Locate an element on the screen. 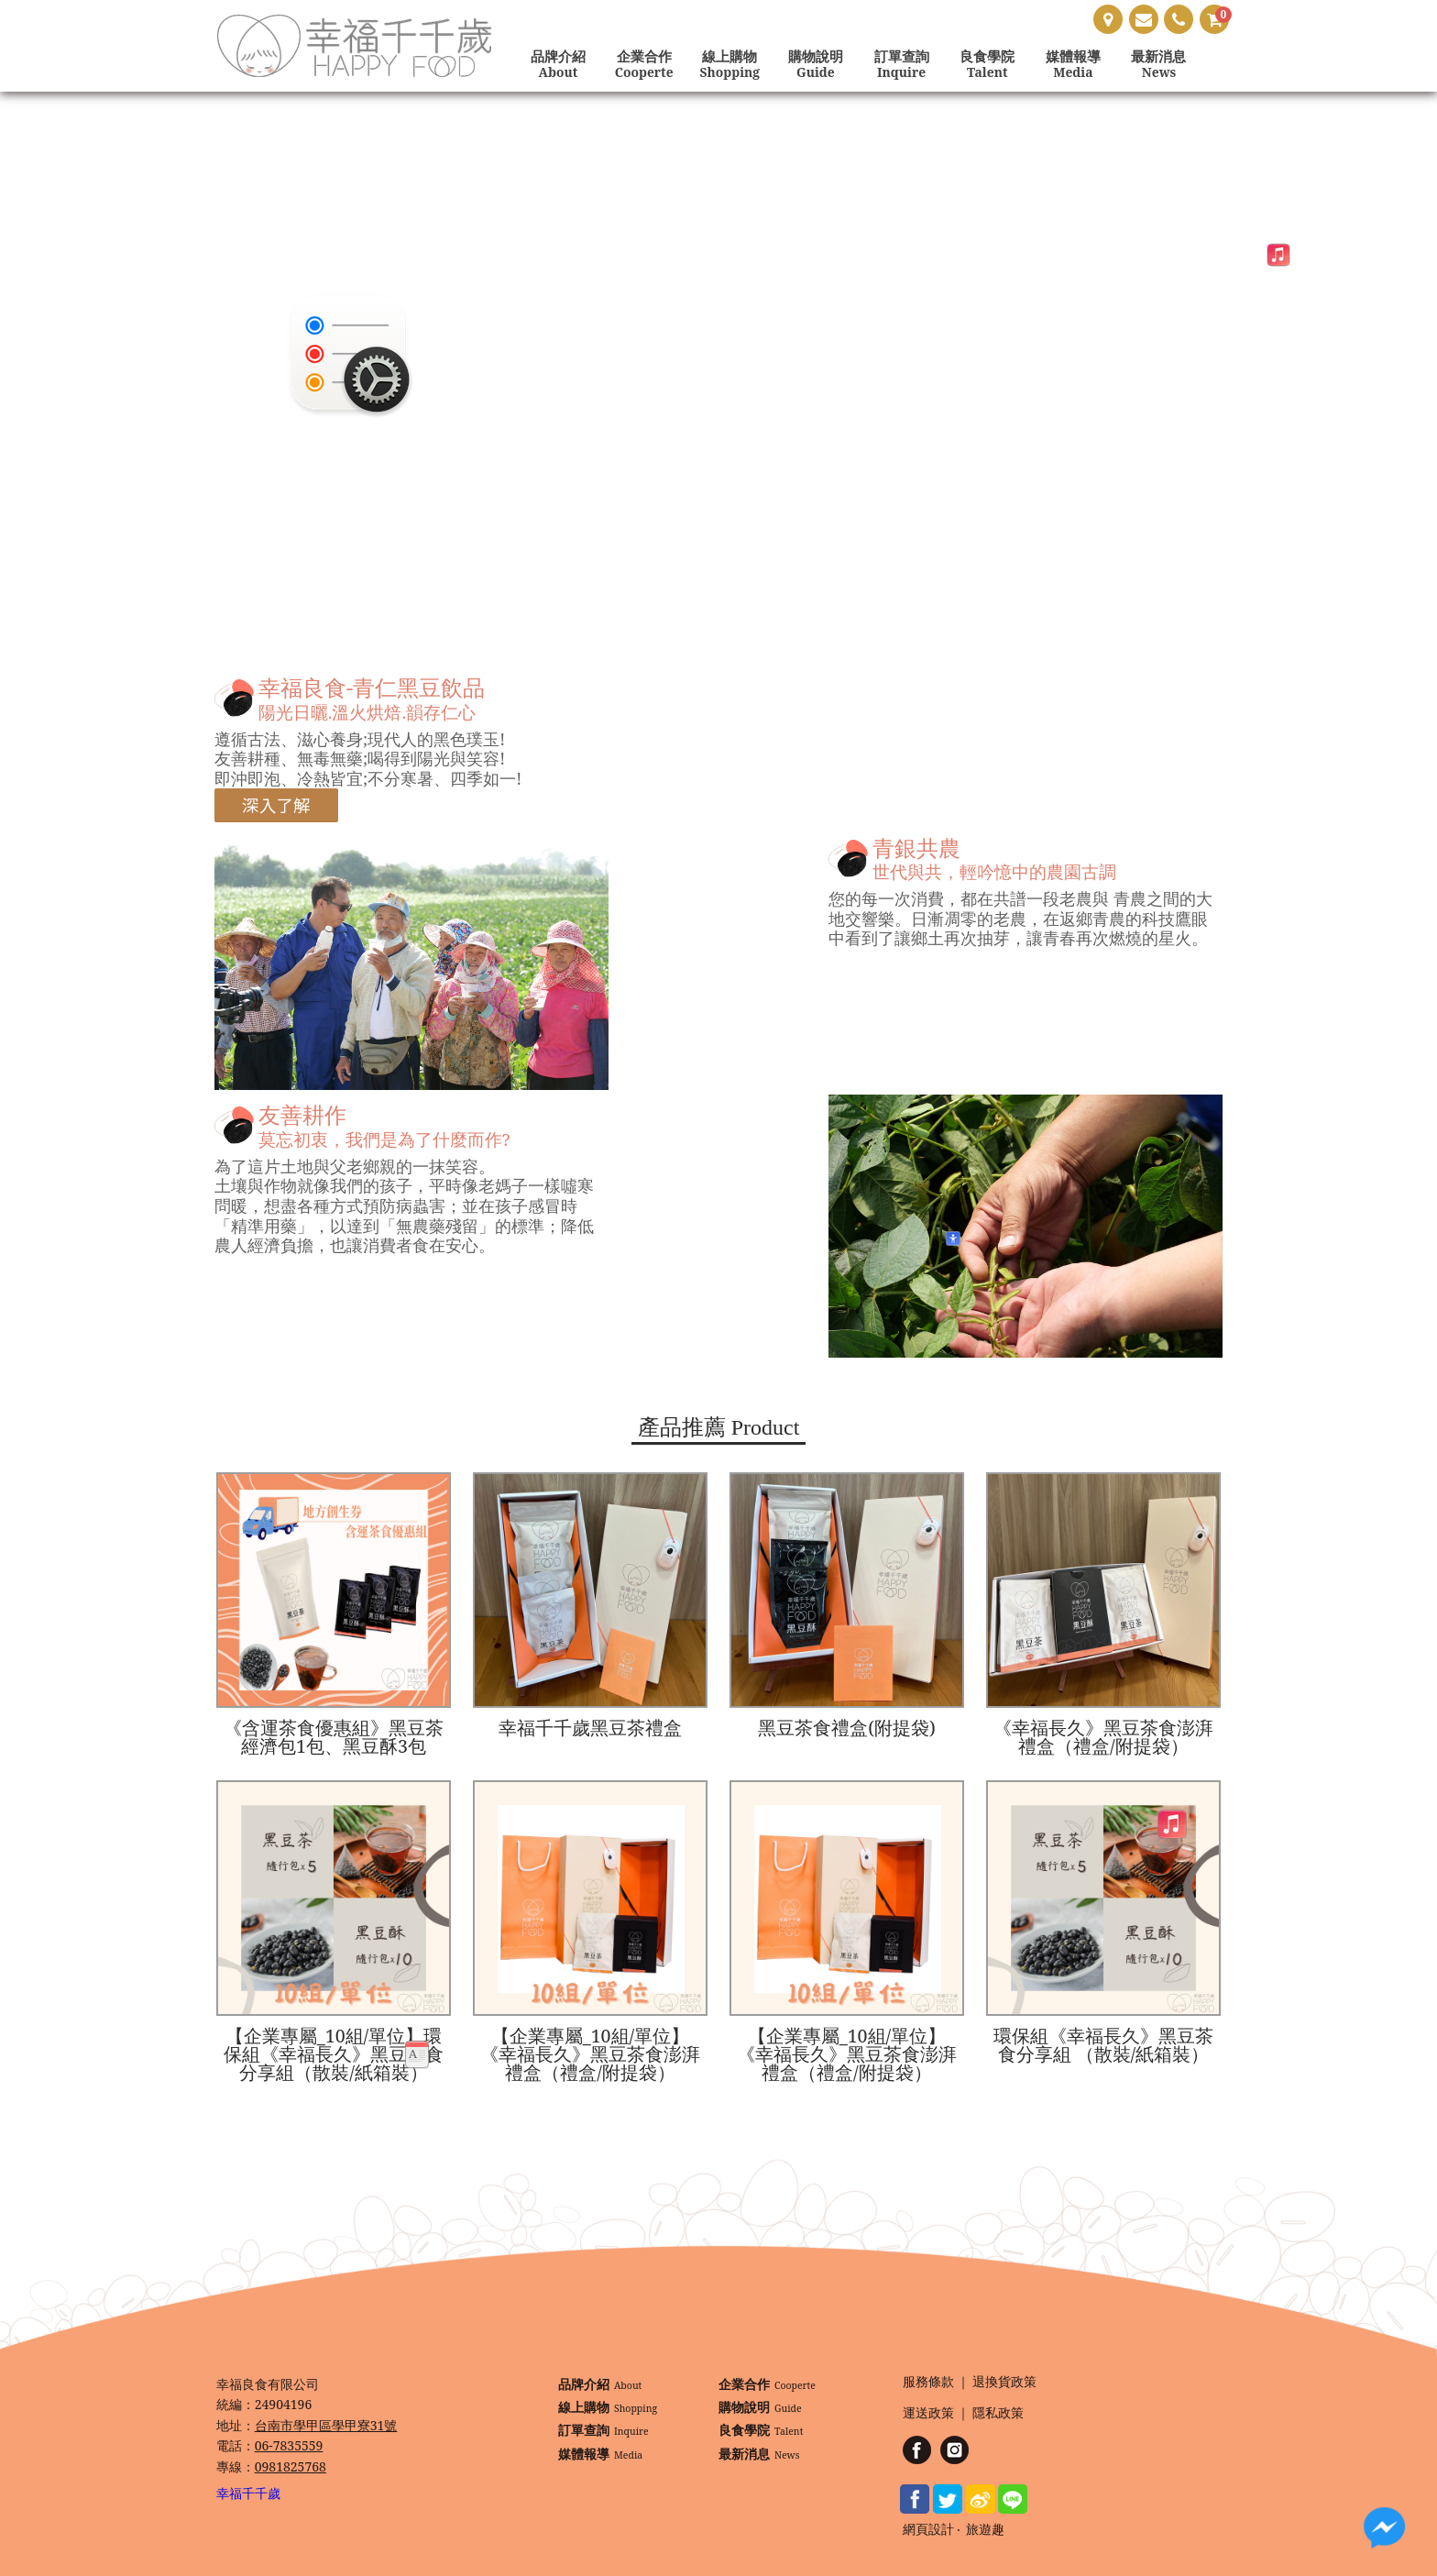 This screenshot has height=2576, width=1437. open menu editor application is located at coordinates (348, 353).